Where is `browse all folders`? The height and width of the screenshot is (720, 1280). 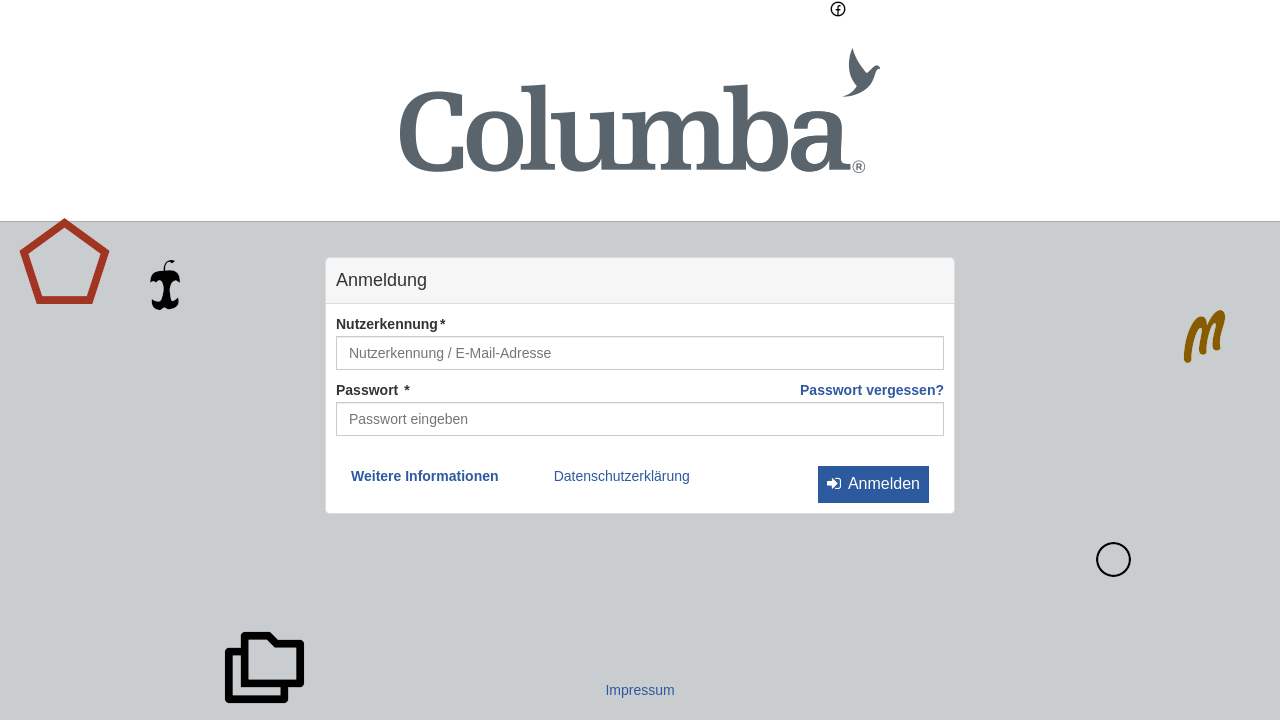
browse all folders is located at coordinates (264, 667).